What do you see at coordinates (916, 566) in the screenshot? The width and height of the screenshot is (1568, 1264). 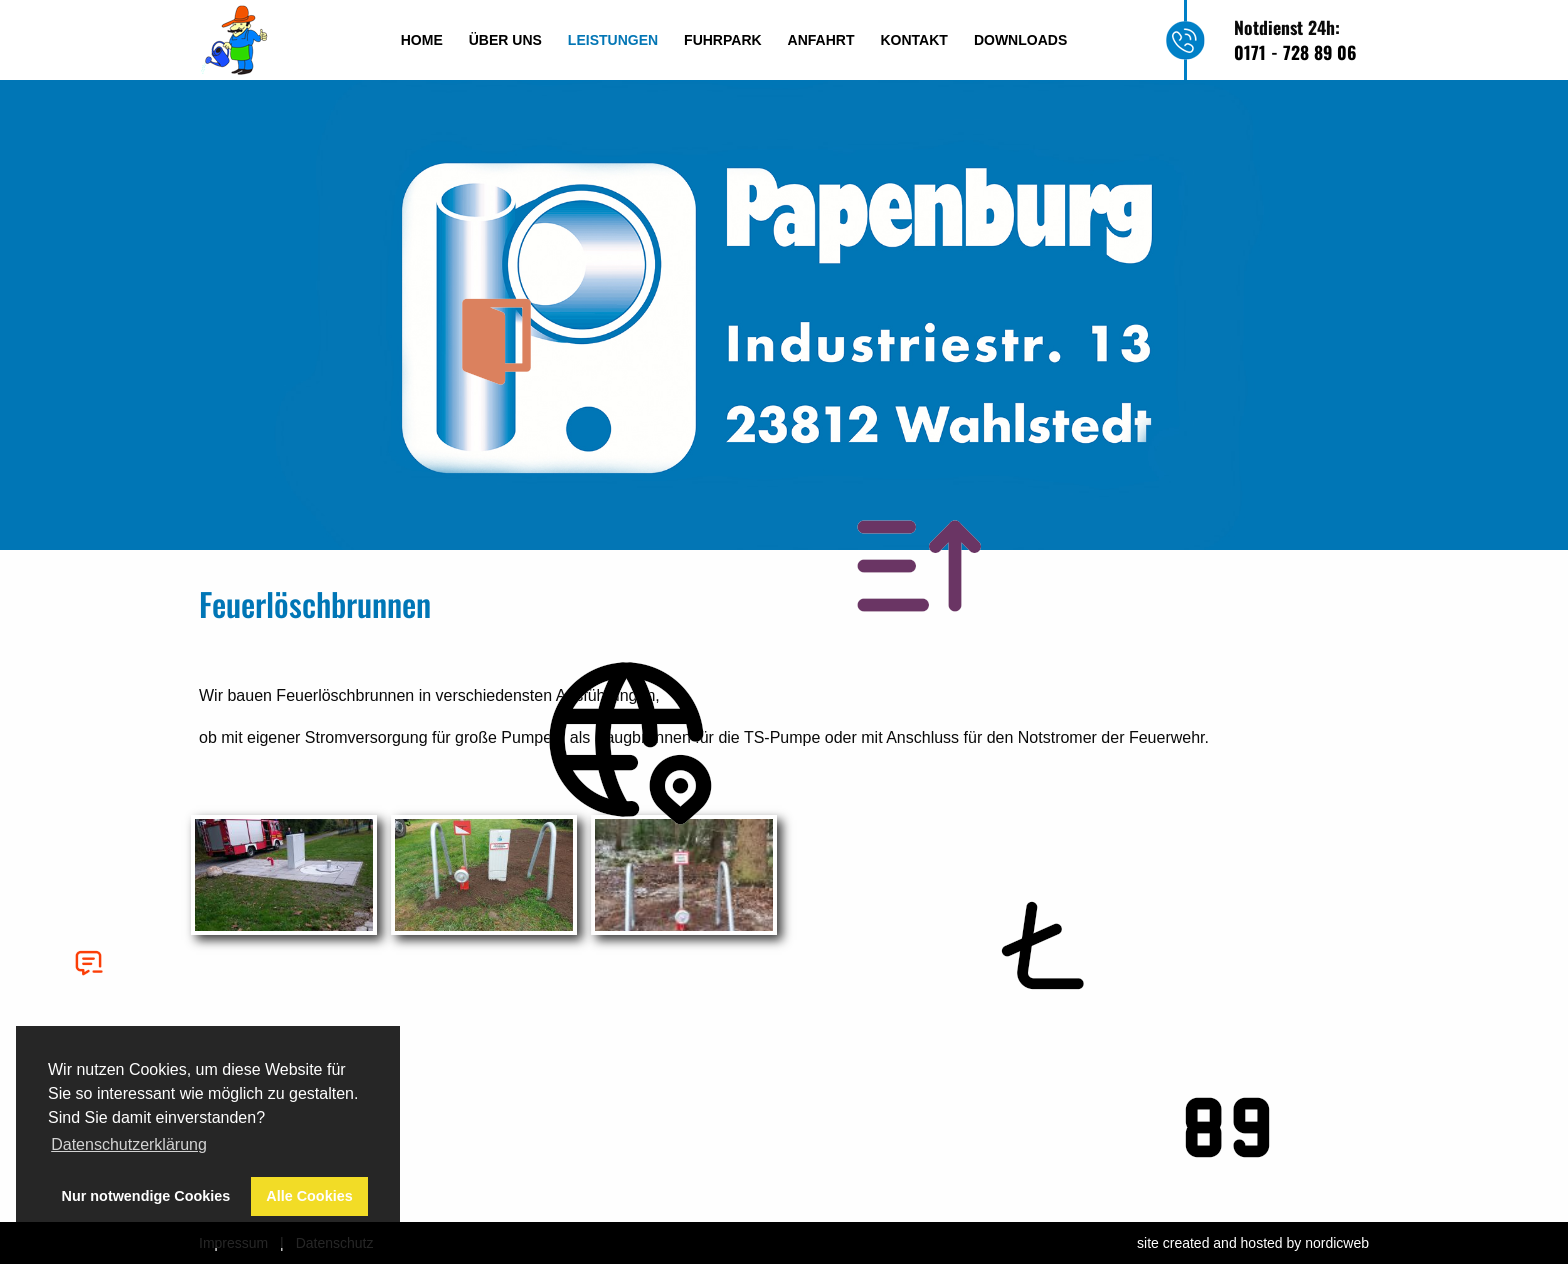 I see `sort items in ascending order` at bounding box center [916, 566].